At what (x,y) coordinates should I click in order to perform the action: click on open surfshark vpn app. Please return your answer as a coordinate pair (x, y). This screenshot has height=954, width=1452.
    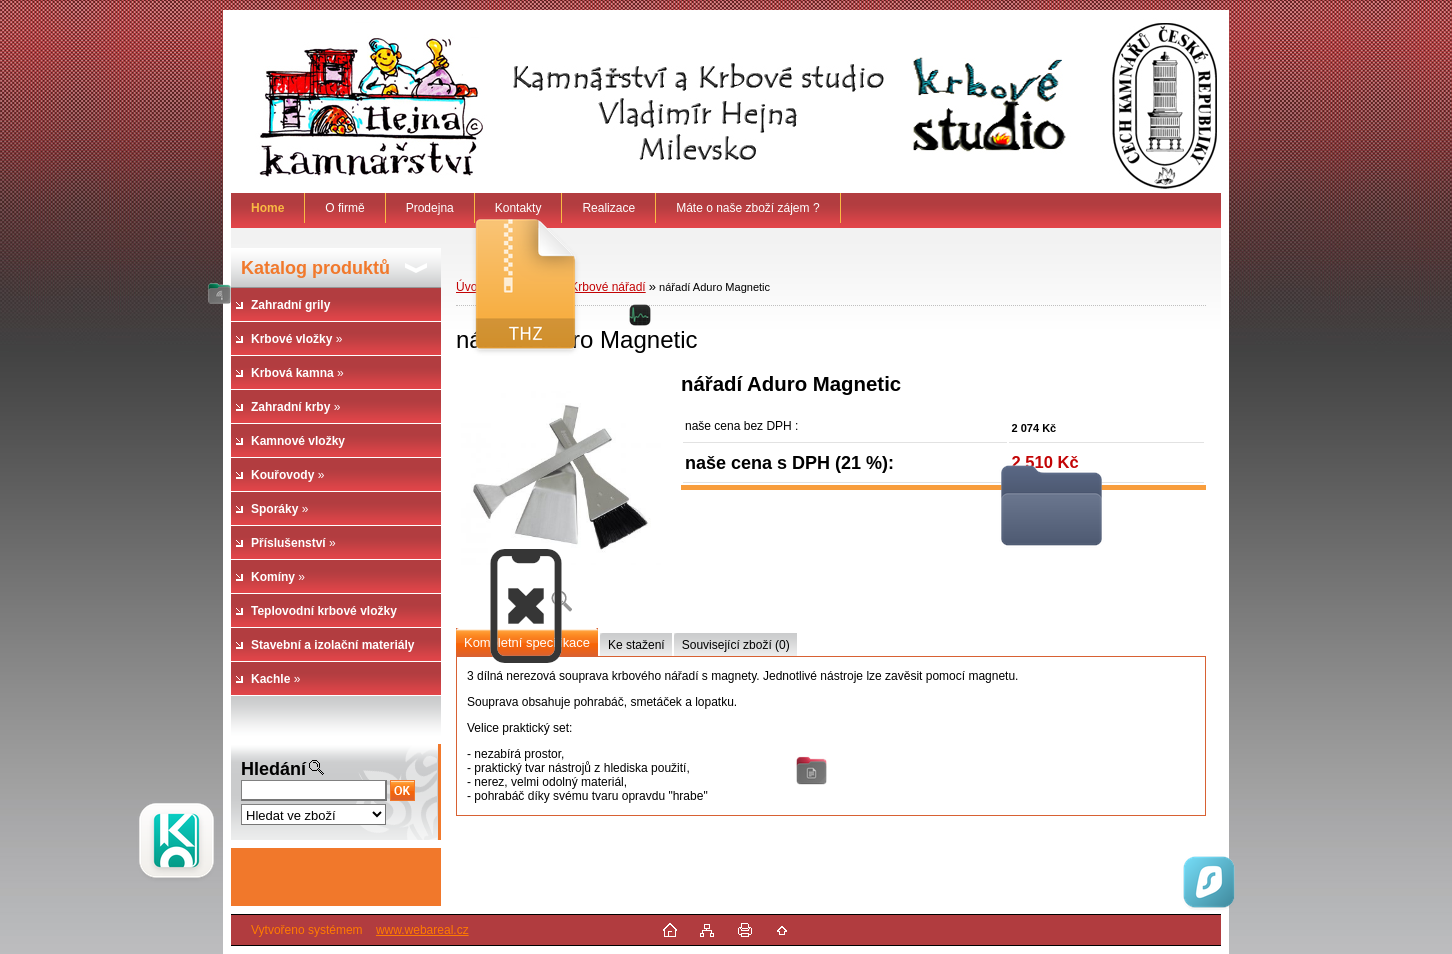
    Looking at the image, I should click on (1209, 882).